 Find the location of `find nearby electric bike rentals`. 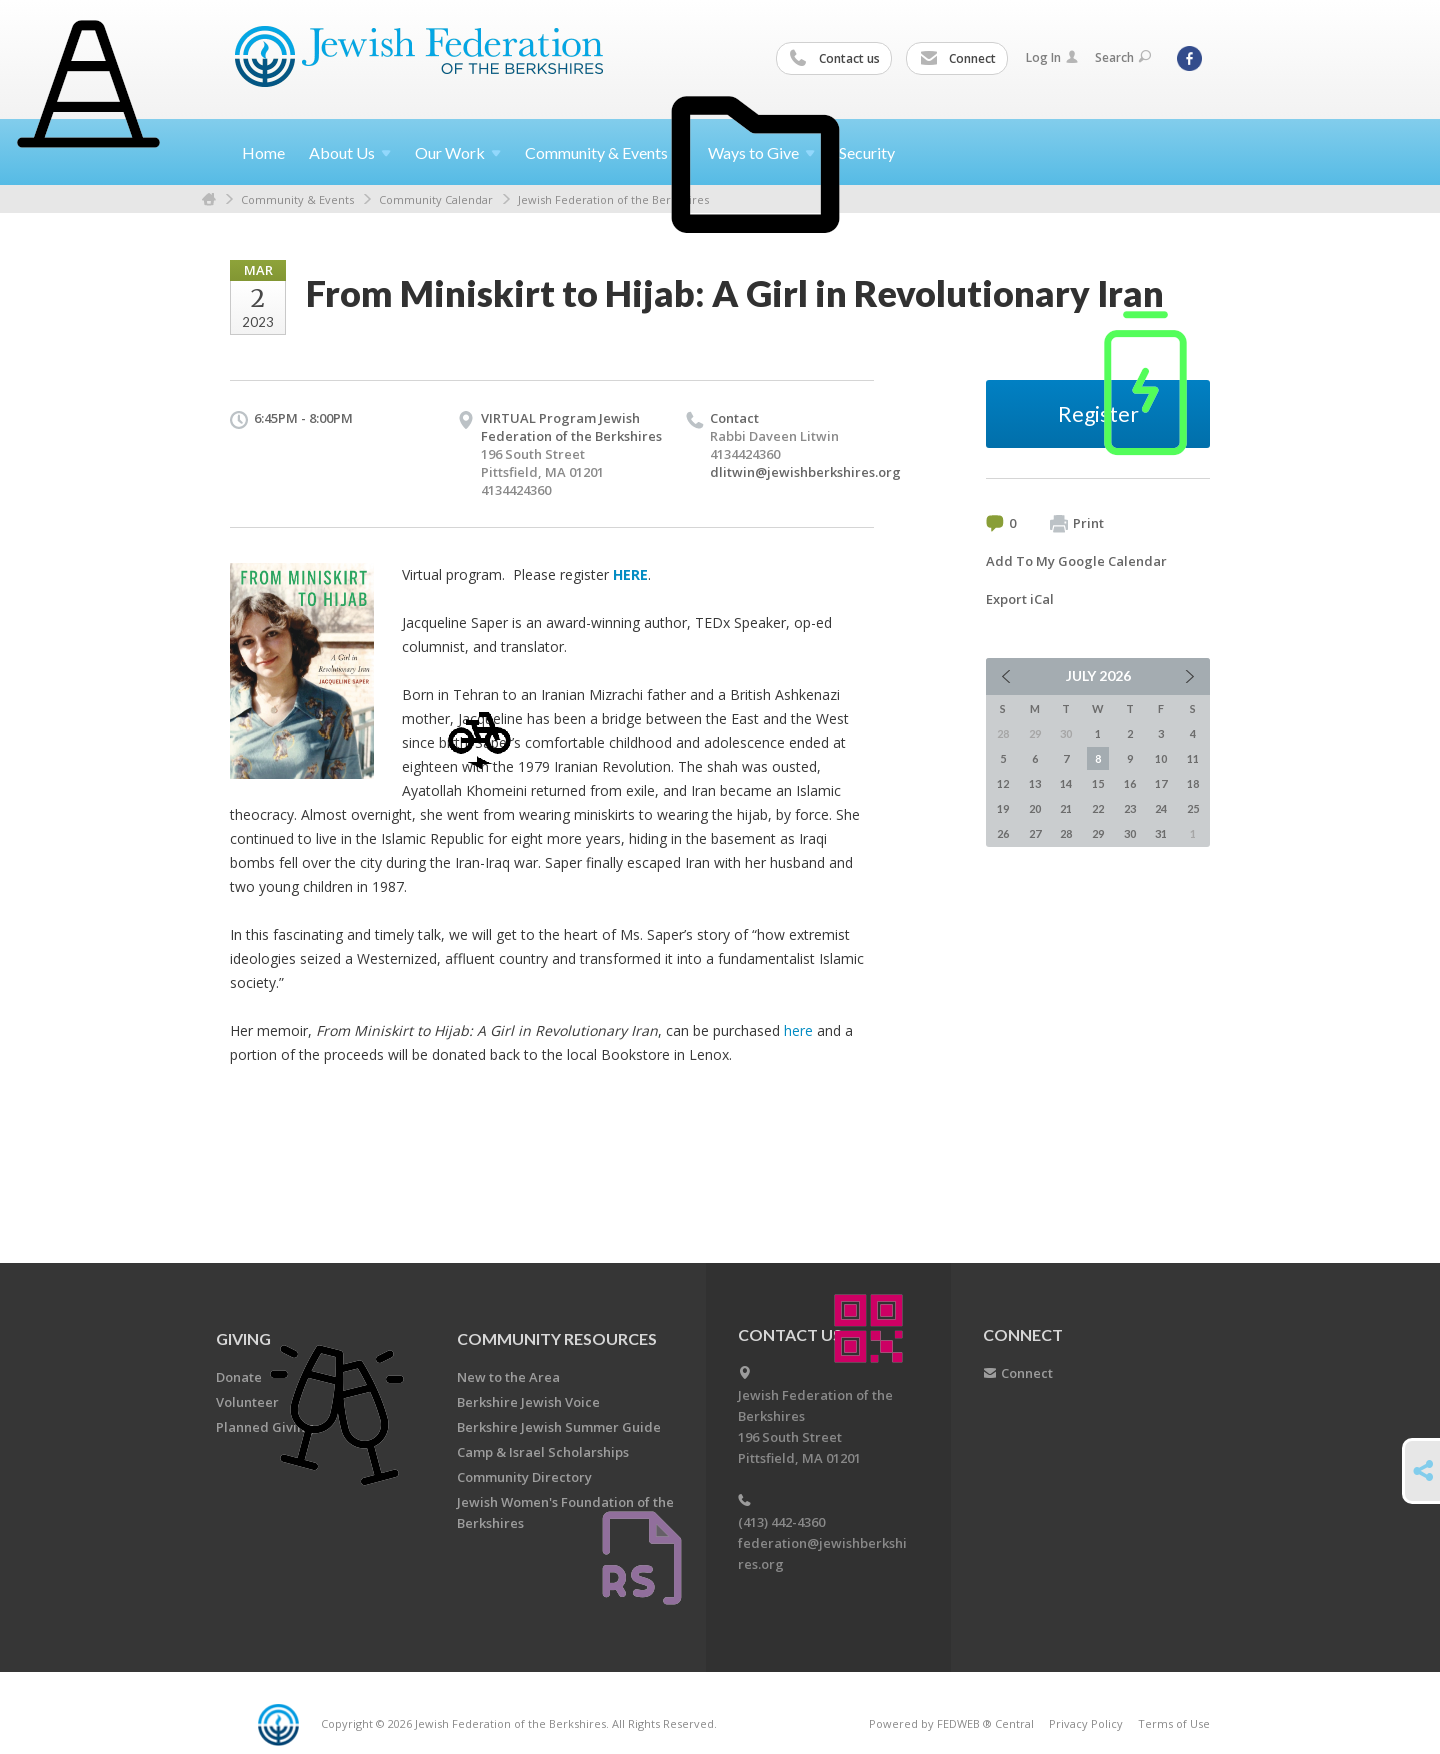

find nearby electric bike rentals is located at coordinates (479, 740).